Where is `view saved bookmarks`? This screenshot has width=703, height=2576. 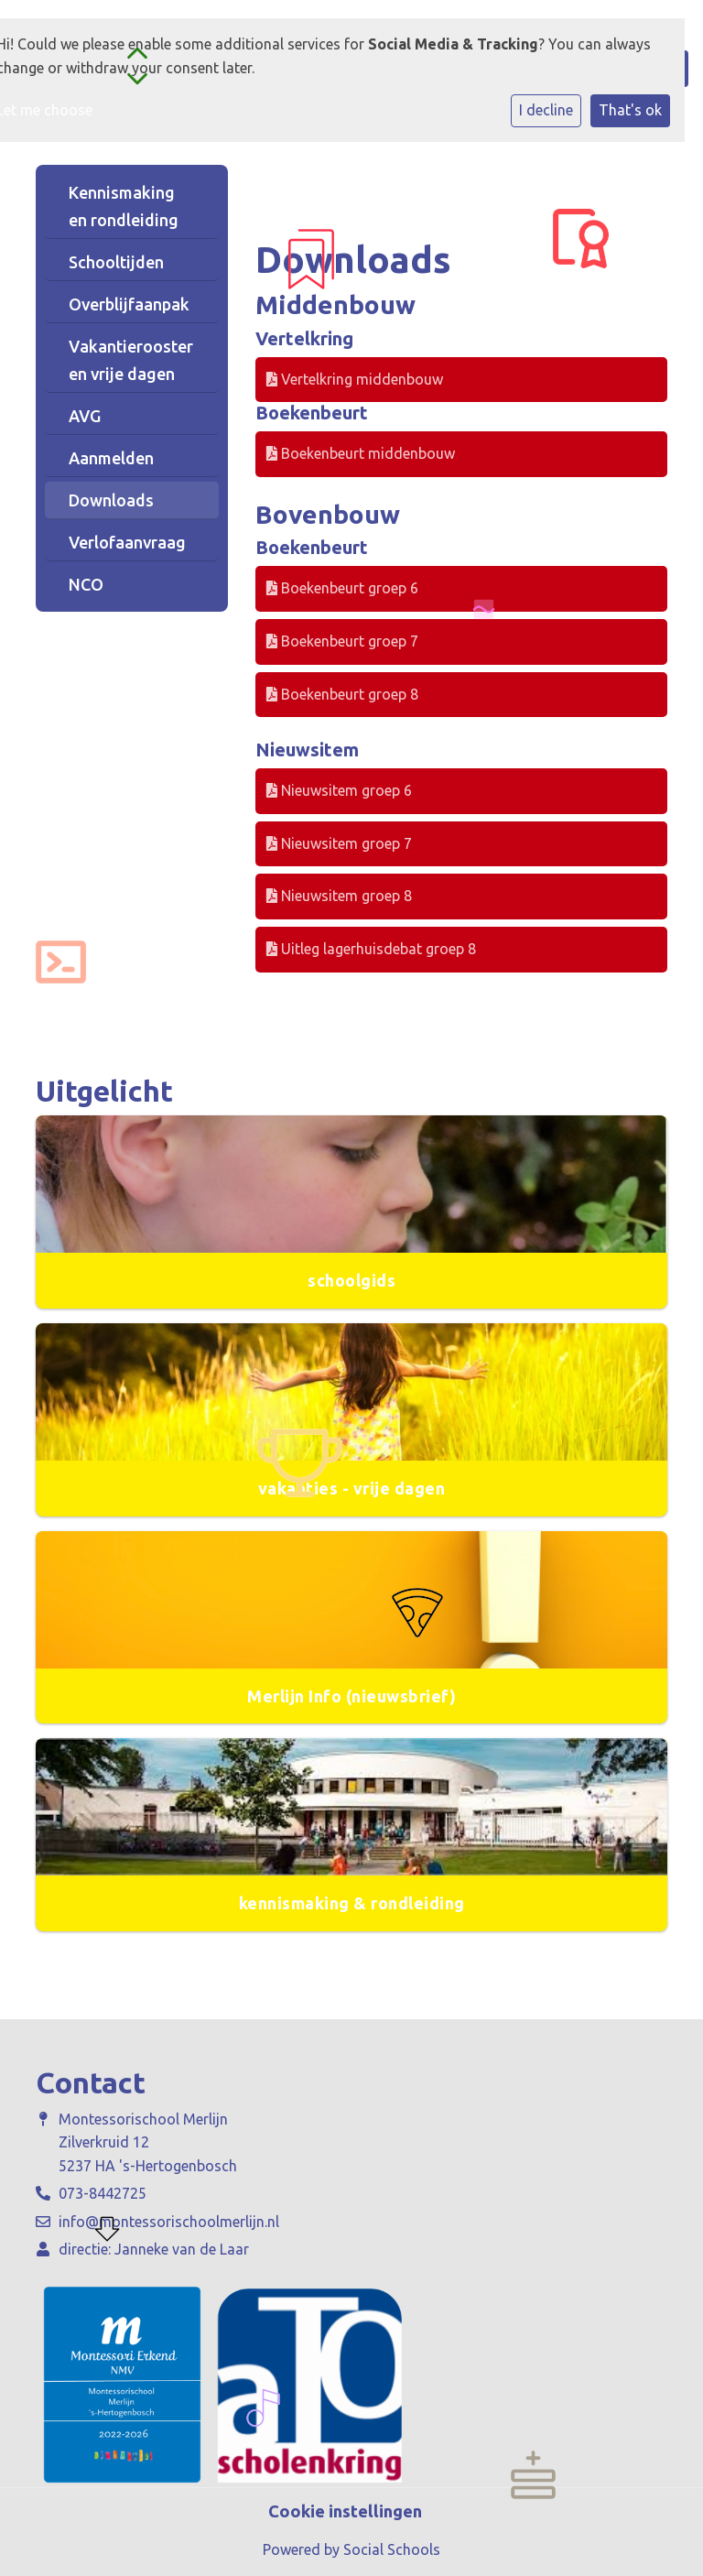 view saved bookmarks is located at coordinates (311, 259).